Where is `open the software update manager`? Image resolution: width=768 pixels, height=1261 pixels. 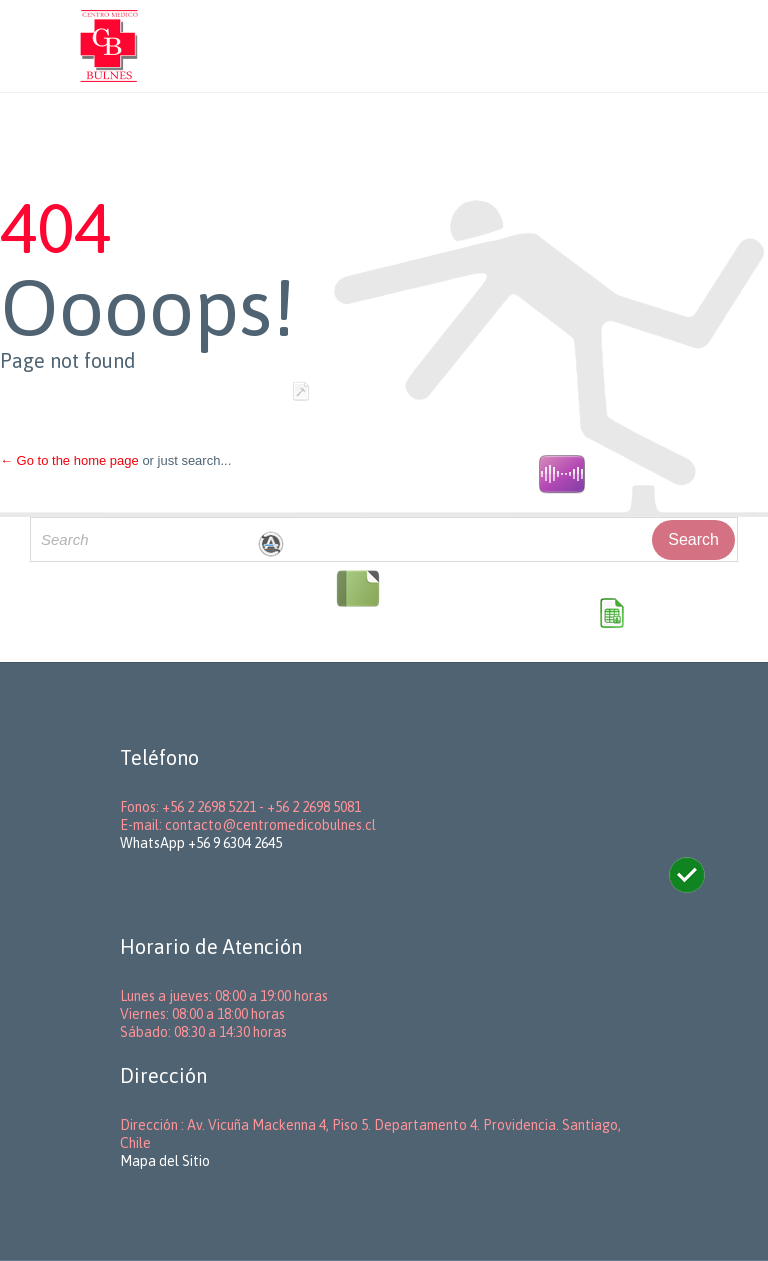 open the software update manager is located at coordinates (271, 544).